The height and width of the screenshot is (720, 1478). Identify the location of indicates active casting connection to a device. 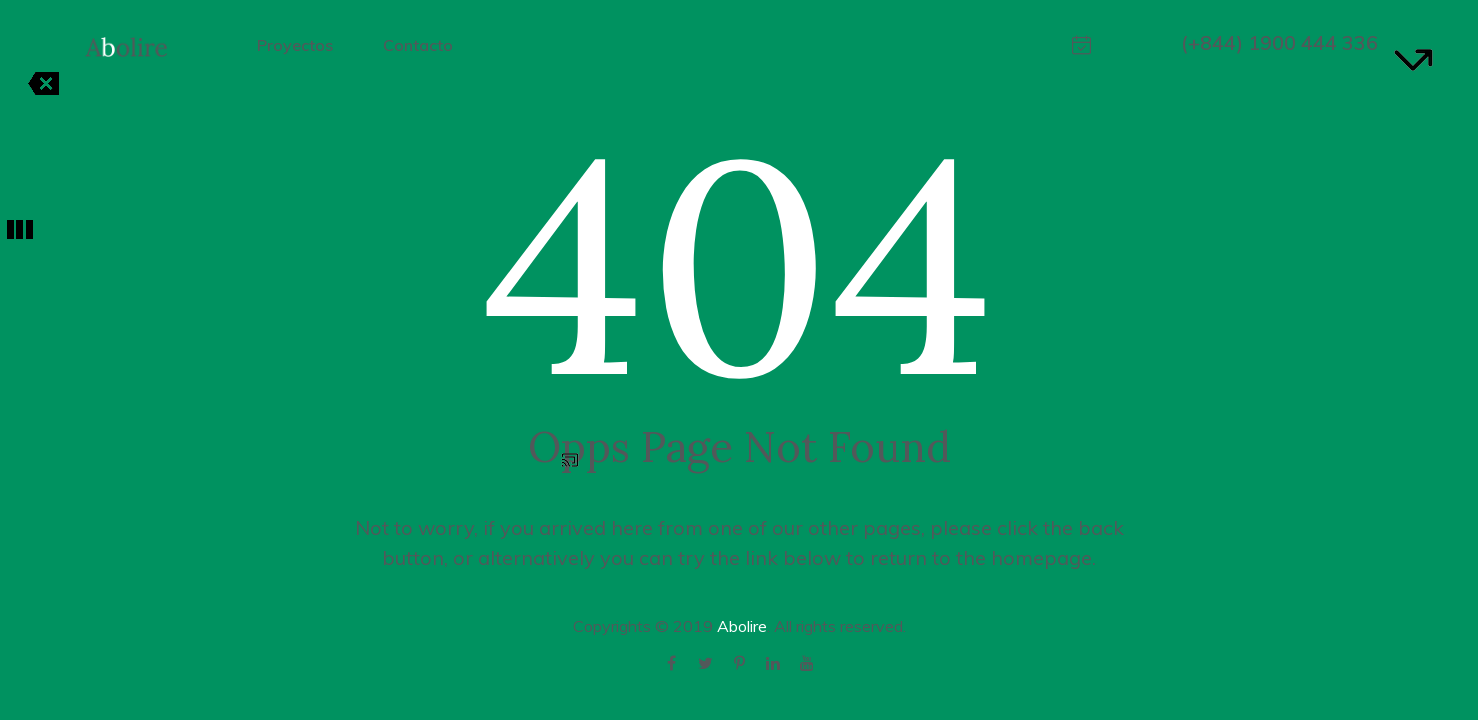
(570, 460).